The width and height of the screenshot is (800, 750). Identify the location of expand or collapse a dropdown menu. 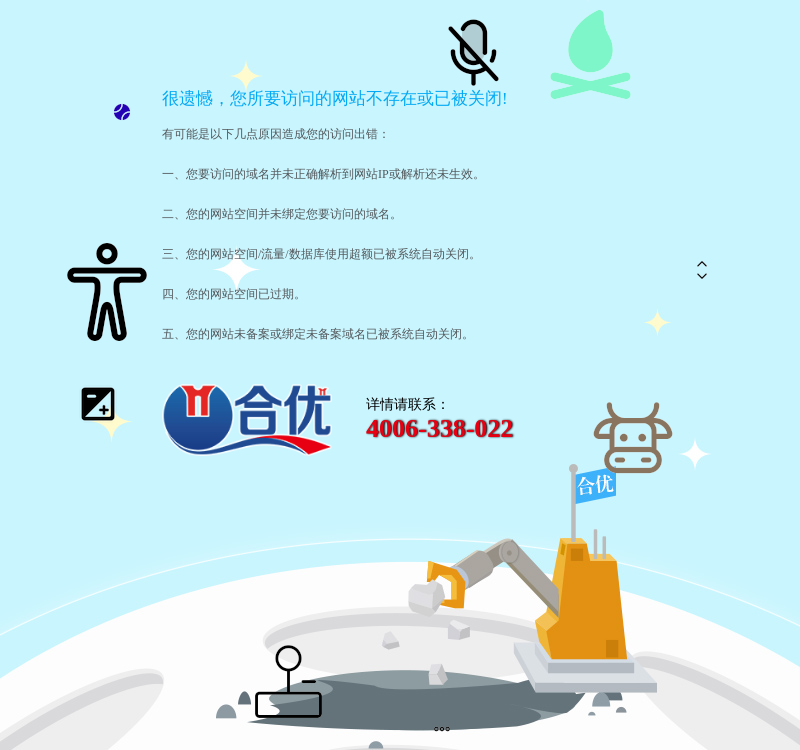
(702, 270).